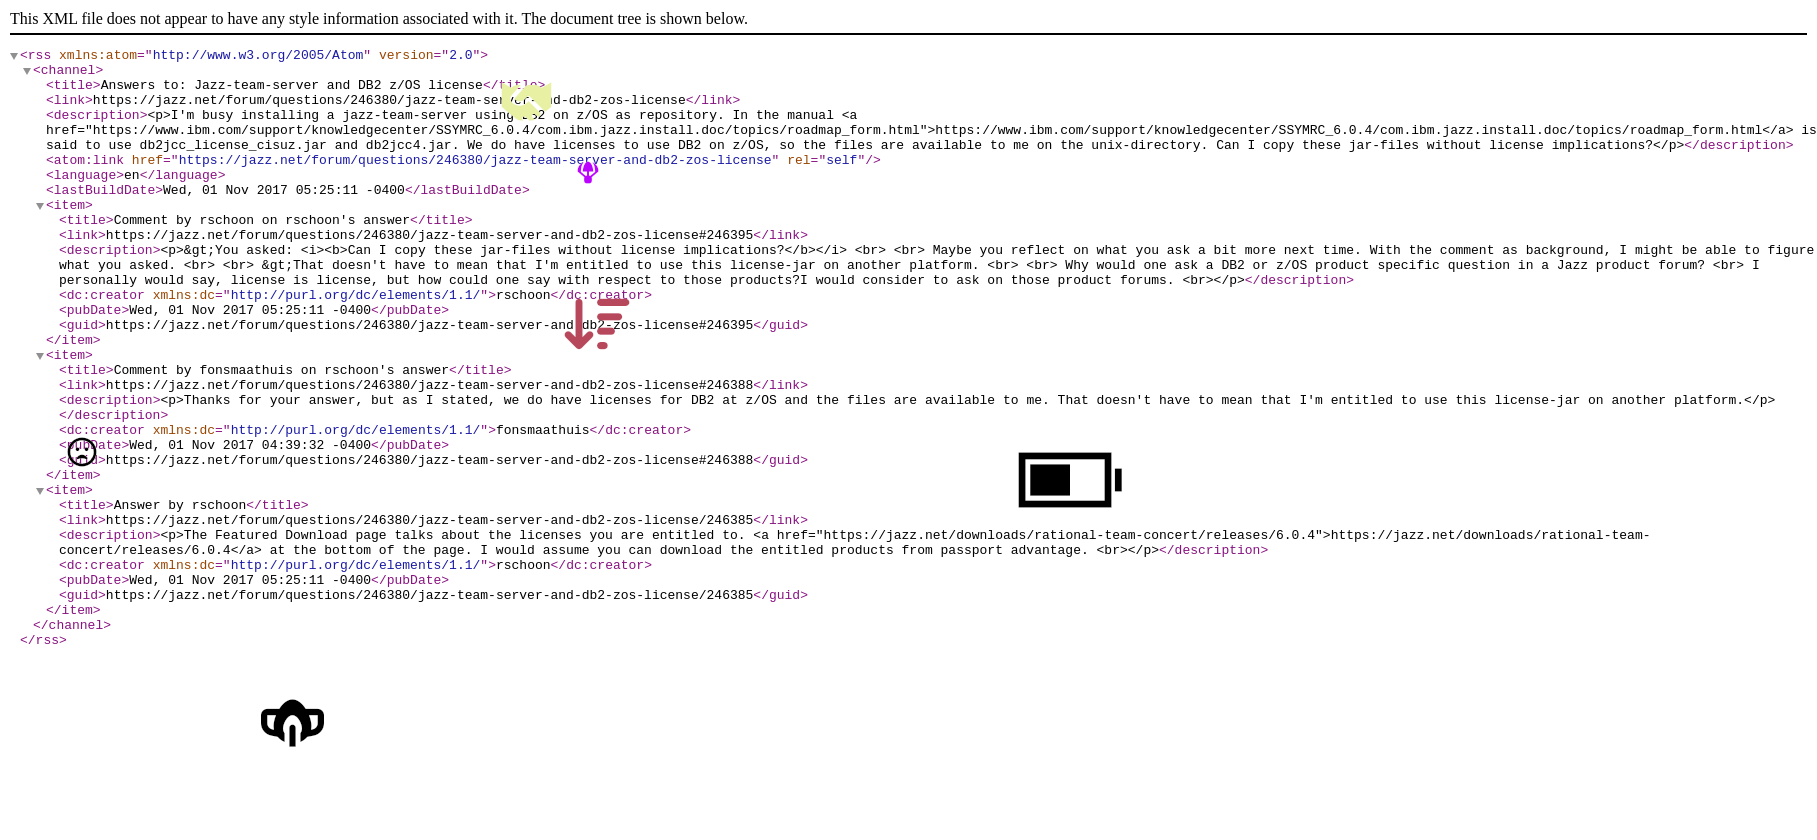 This screenshot has width=1817, height=840. What do you see at coordinates (1070, 480) in the screenshot?
I see `indicates battery is at 50% charge` at bounding box center [1070, 480].